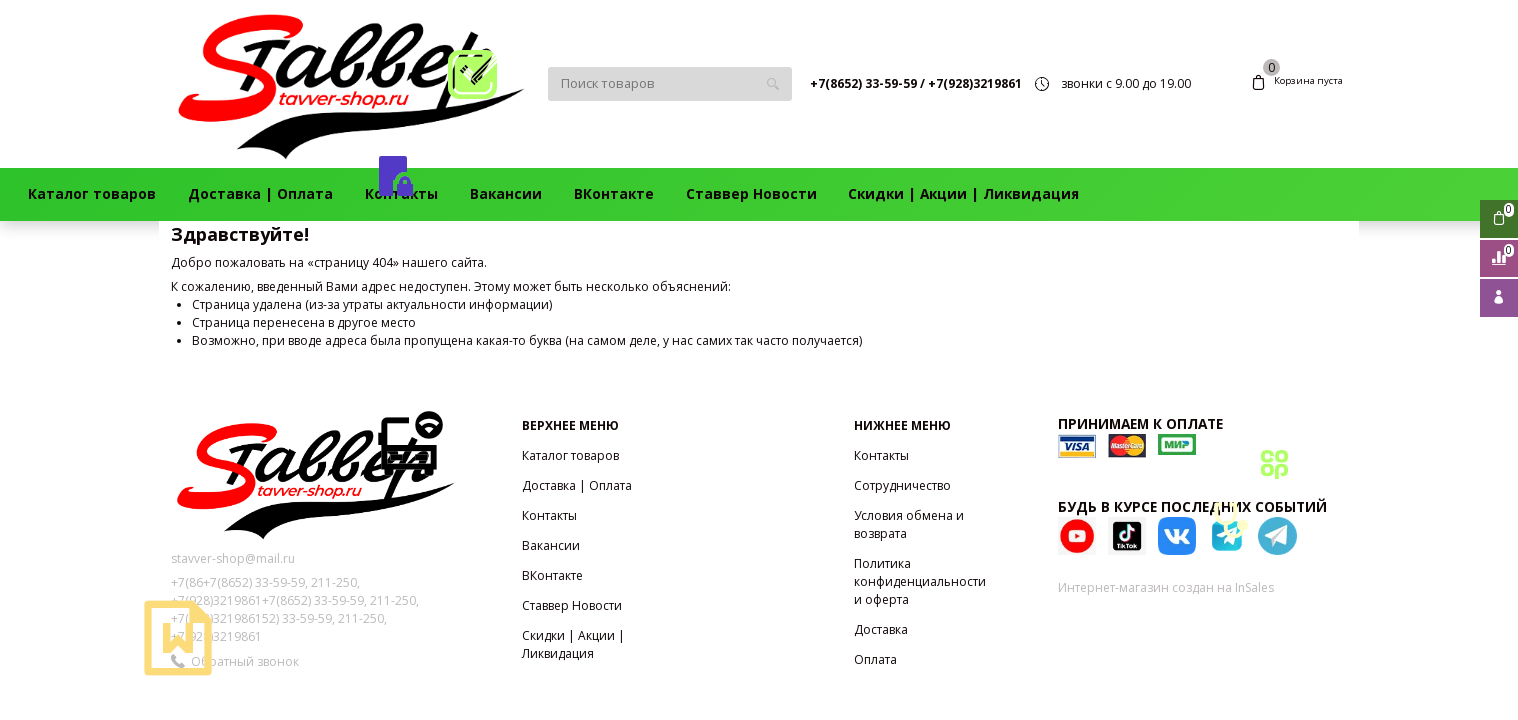  I want to click on co-op brand logo, so click(1274, 464).